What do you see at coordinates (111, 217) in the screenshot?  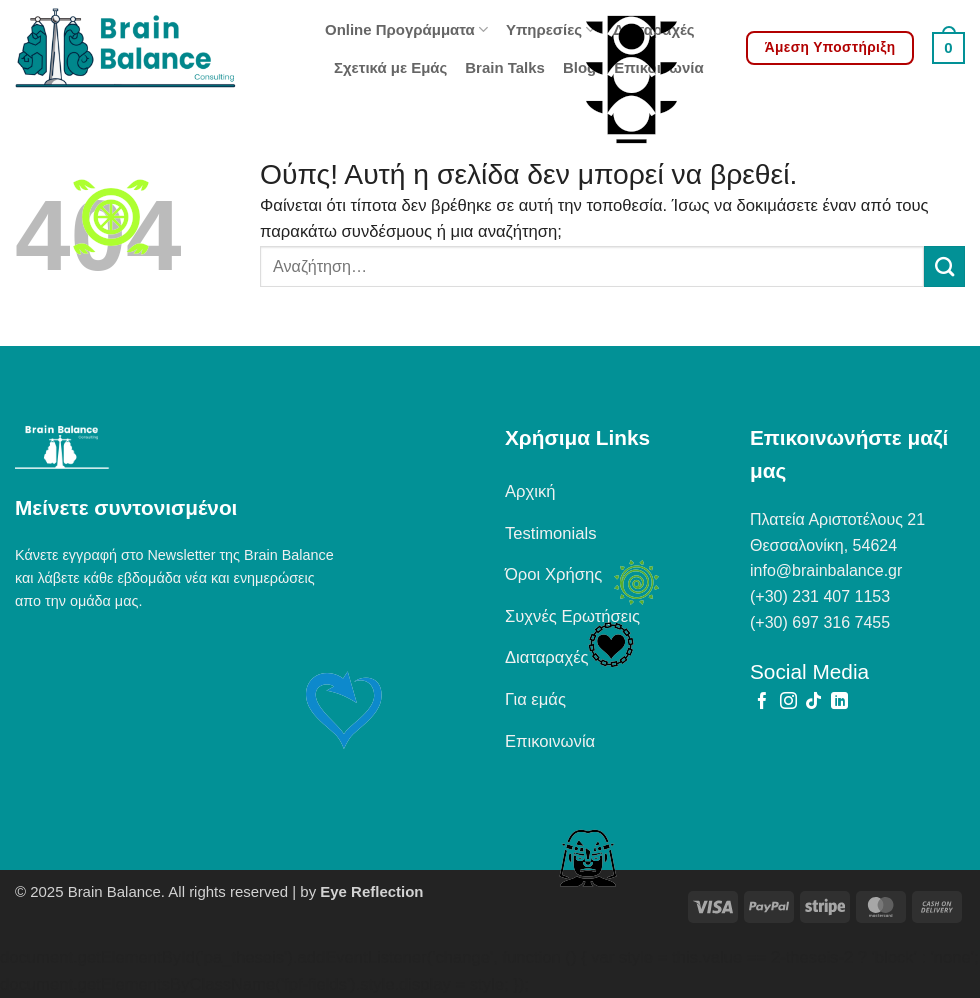 I see `tarot card: the wheel of fortune` at bounding box center [111, 217].